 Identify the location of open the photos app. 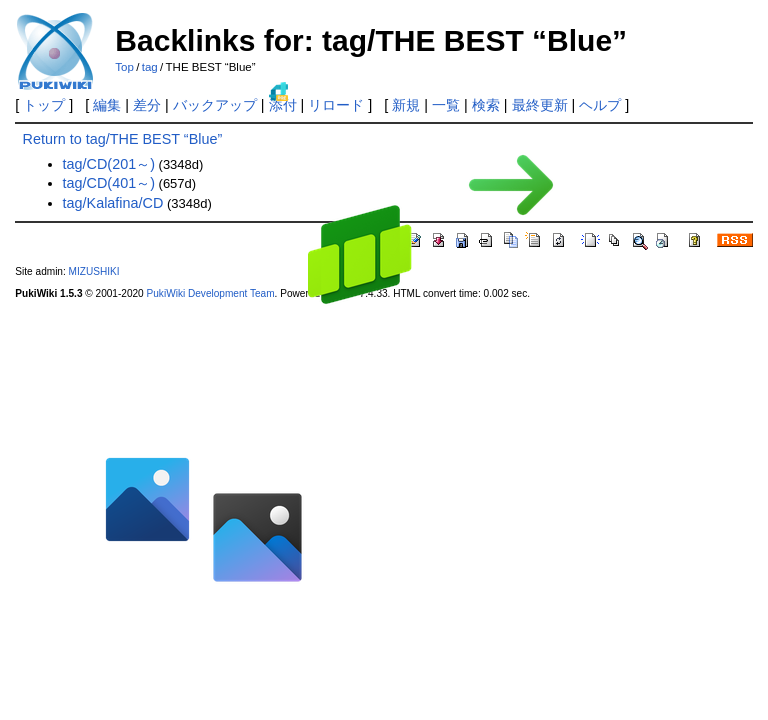
(257, 537).